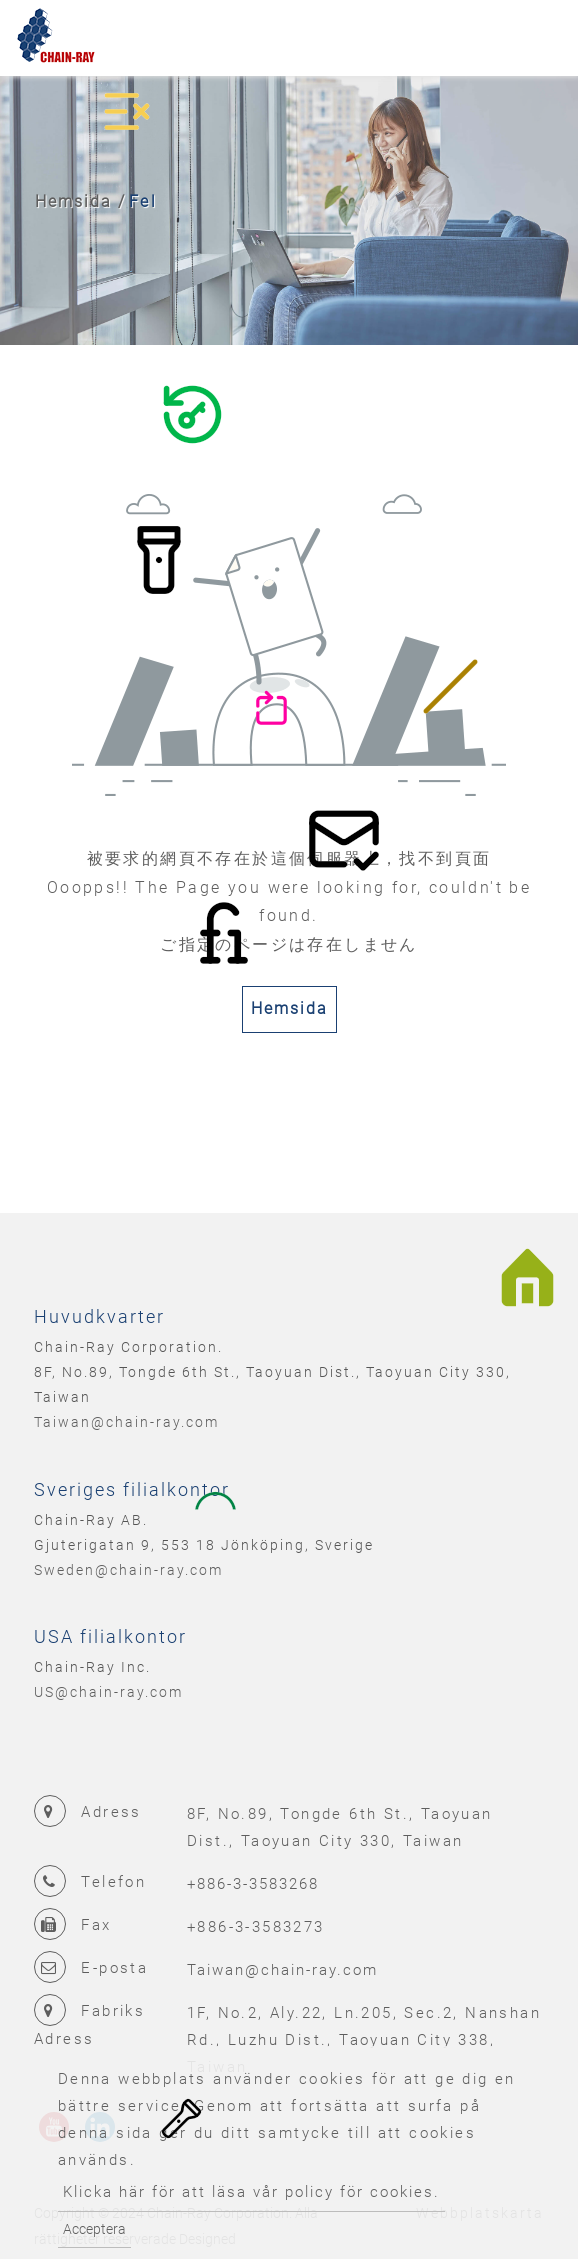  What do you see at coordinates (215, 1512) in the screenshot?
I see `indicates content is loading` at bounding box center [215, 1512].